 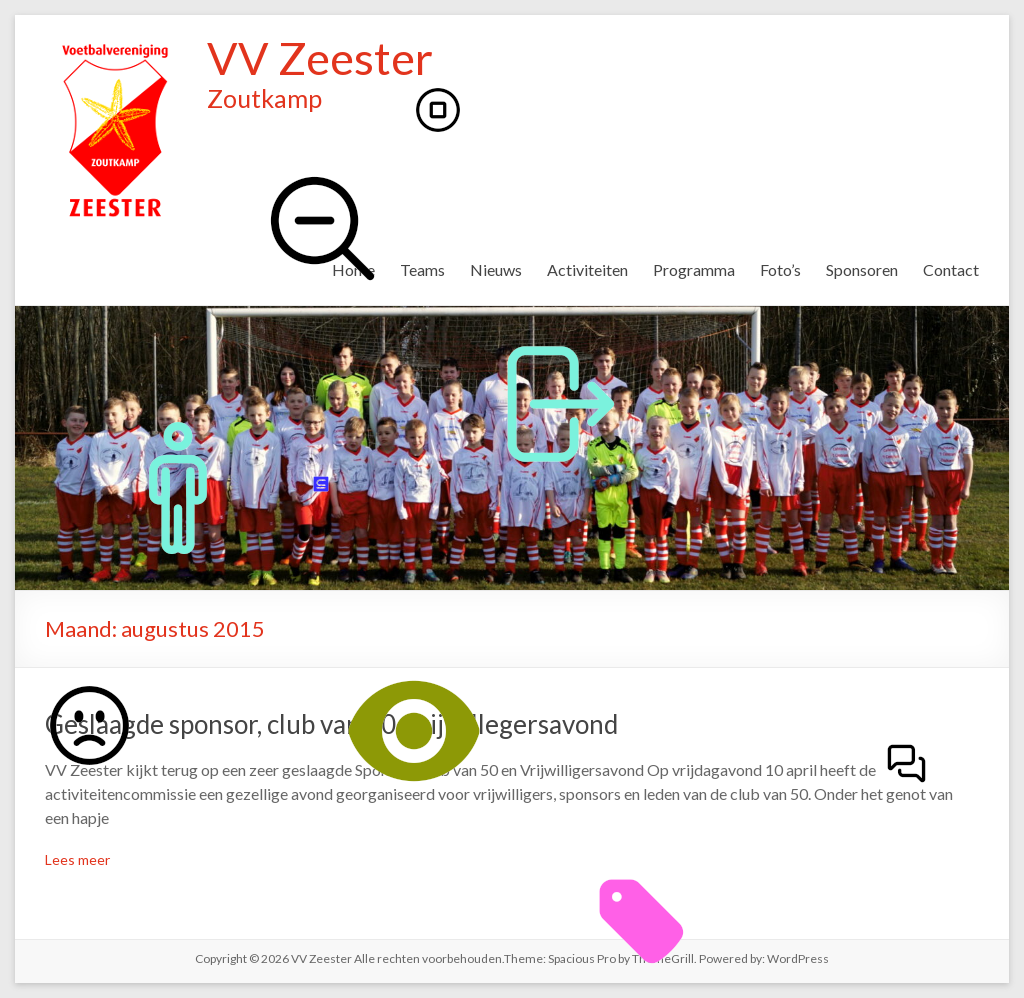 I want to click on indicates a subset relationship in mathematical or data contexts, so click(x=321, y=484).